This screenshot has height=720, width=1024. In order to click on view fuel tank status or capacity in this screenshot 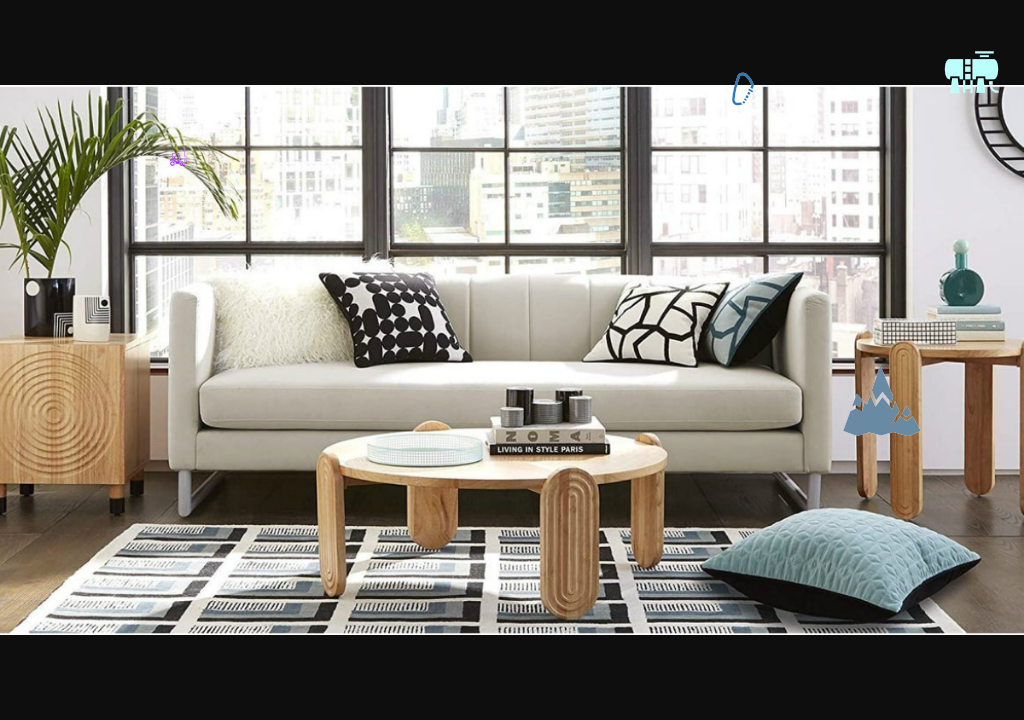, I will do `click(971, 65)`.